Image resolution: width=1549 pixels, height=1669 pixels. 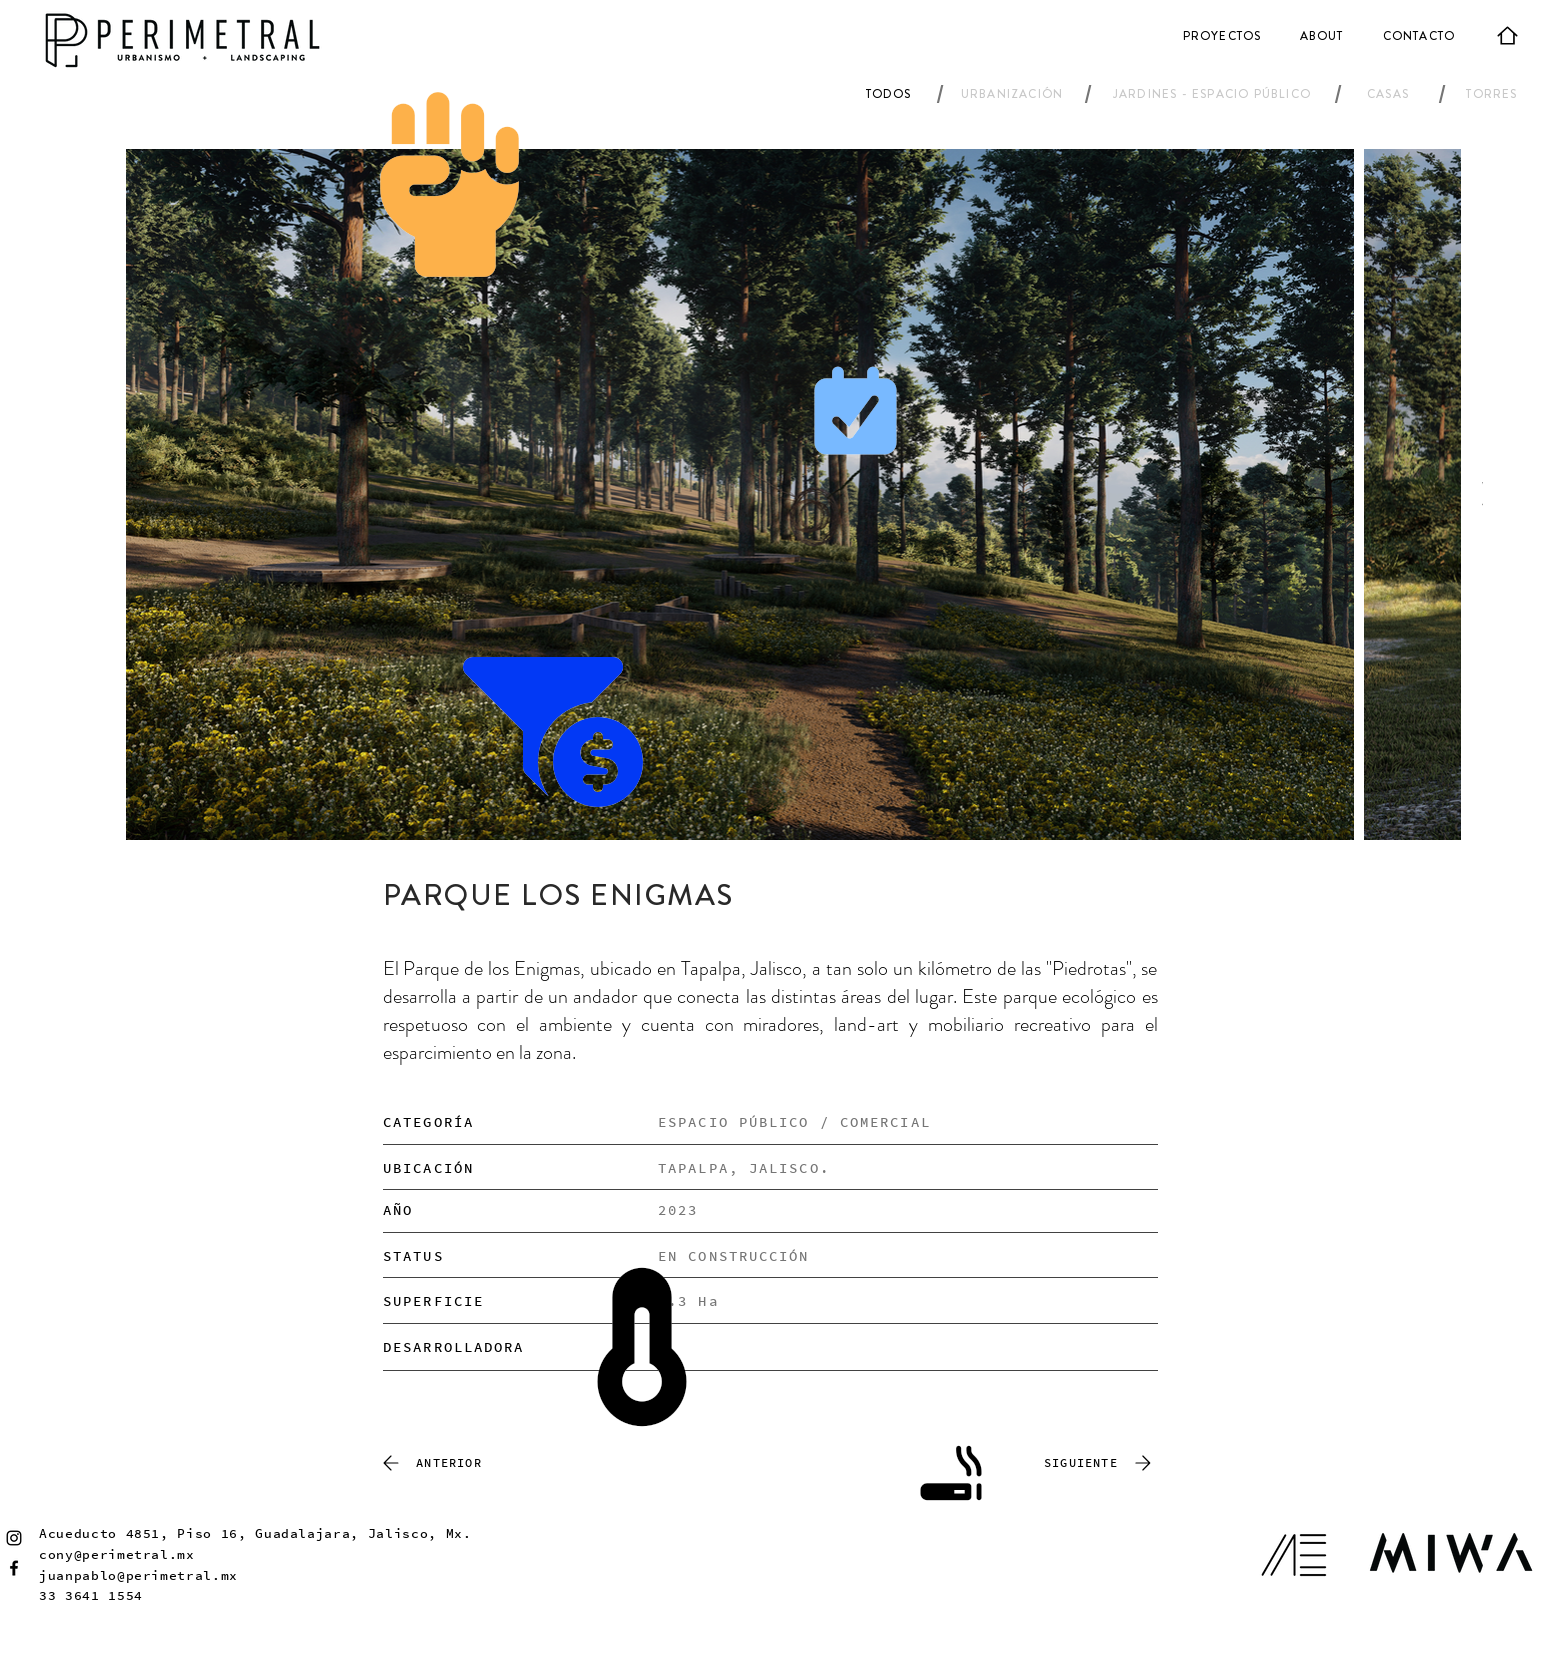 I want to click on indicates a designated smoking area, so click(x=951, y=1473).